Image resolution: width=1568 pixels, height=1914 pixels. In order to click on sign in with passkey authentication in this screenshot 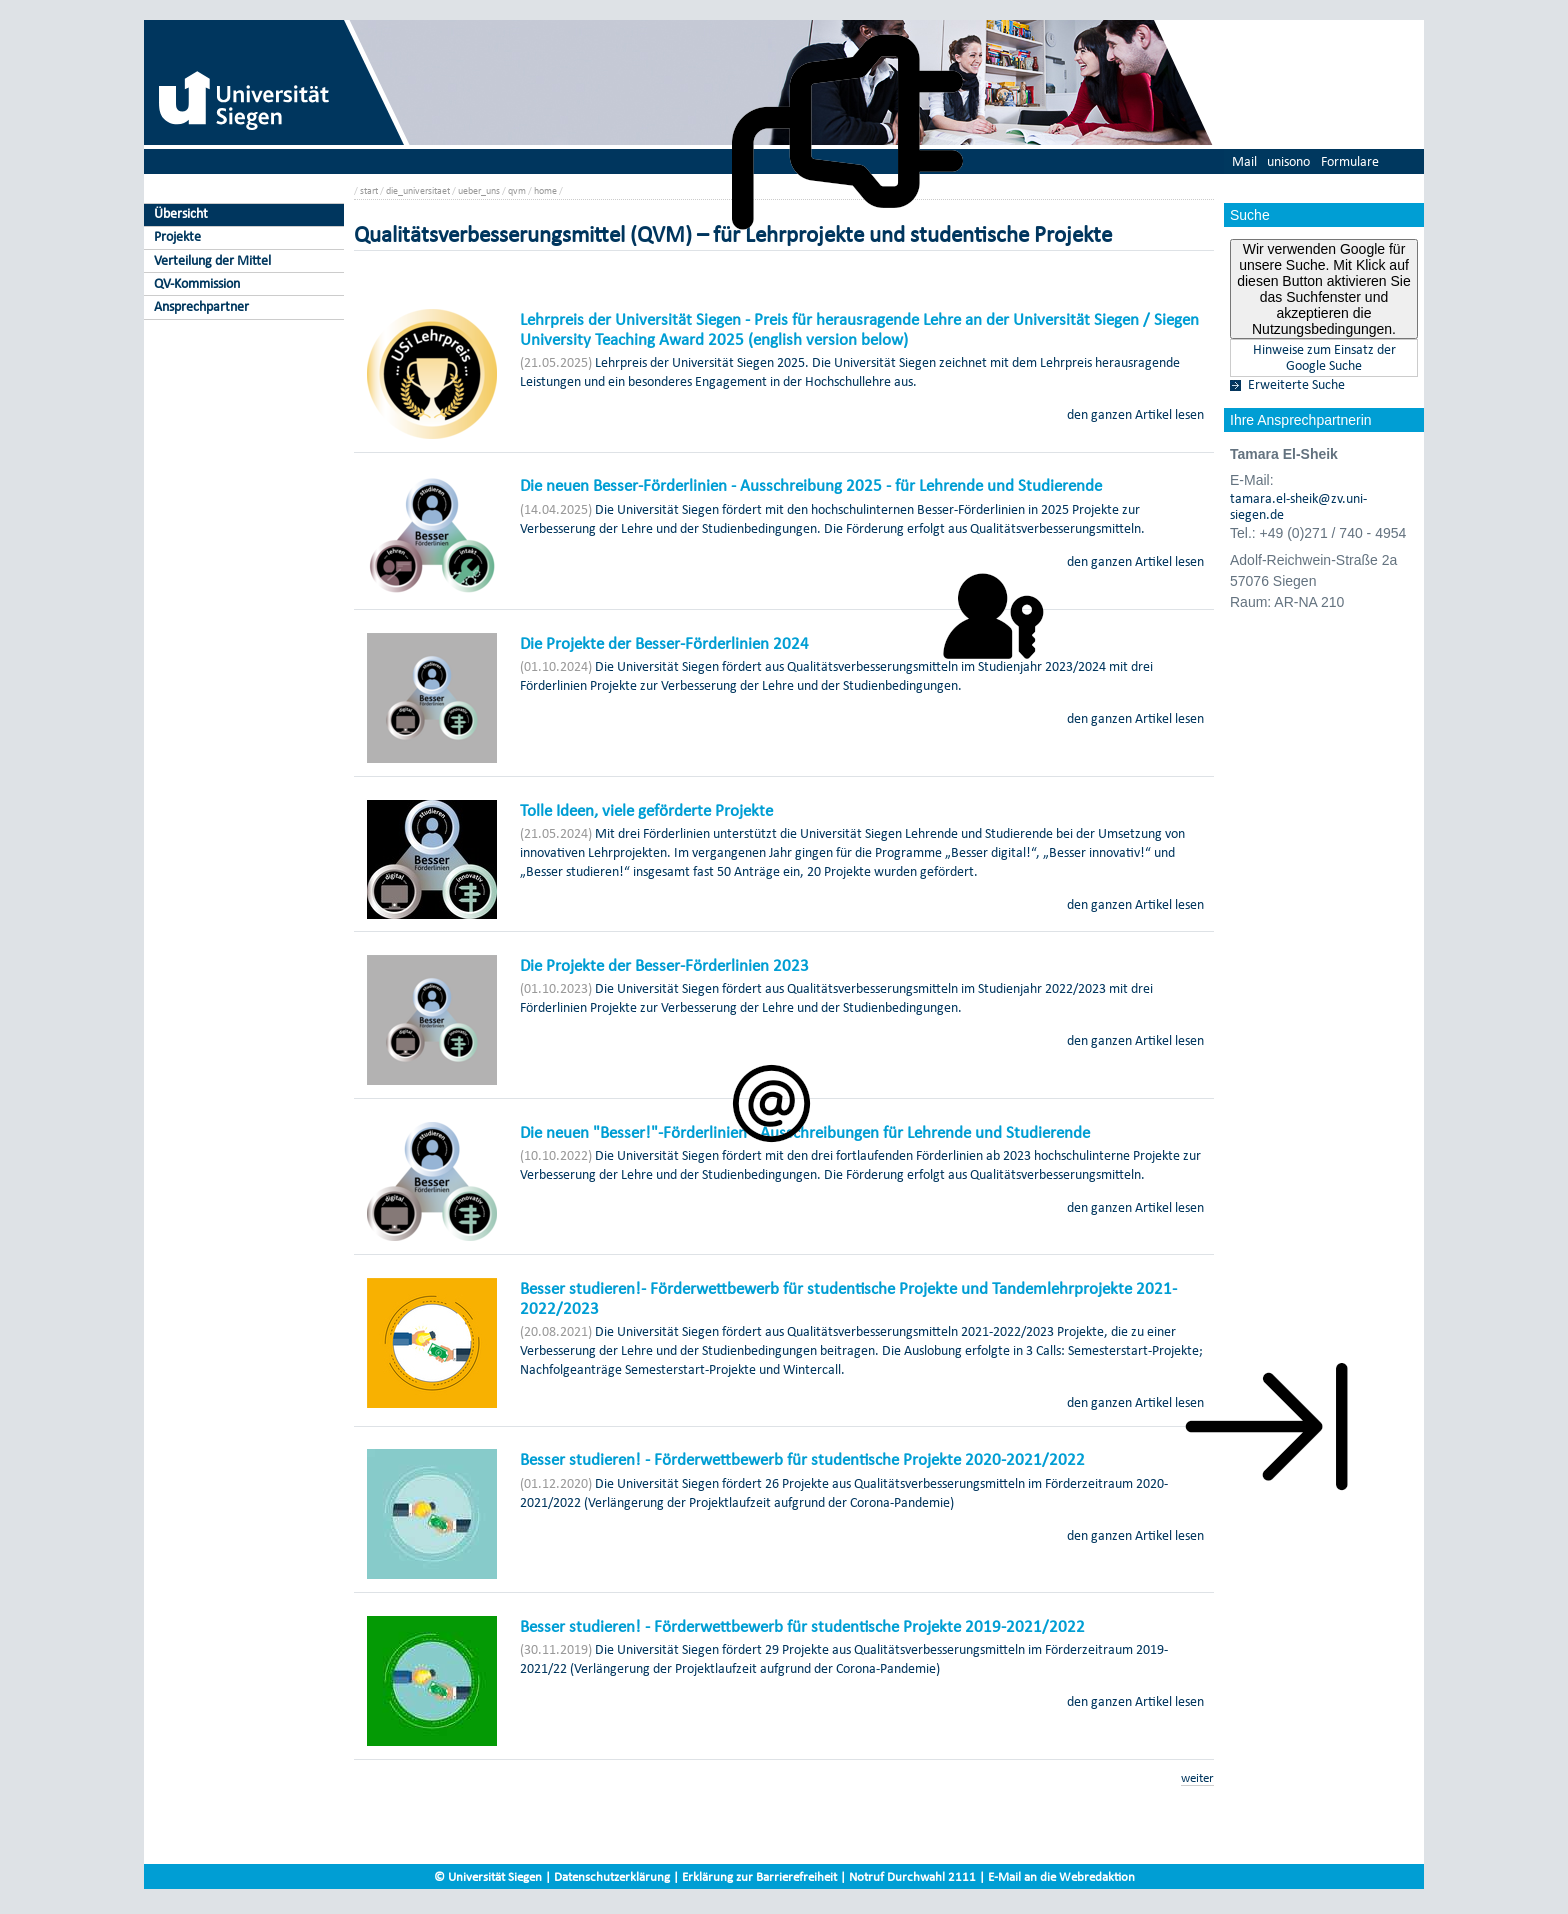, I will do `click(992, 619)`.